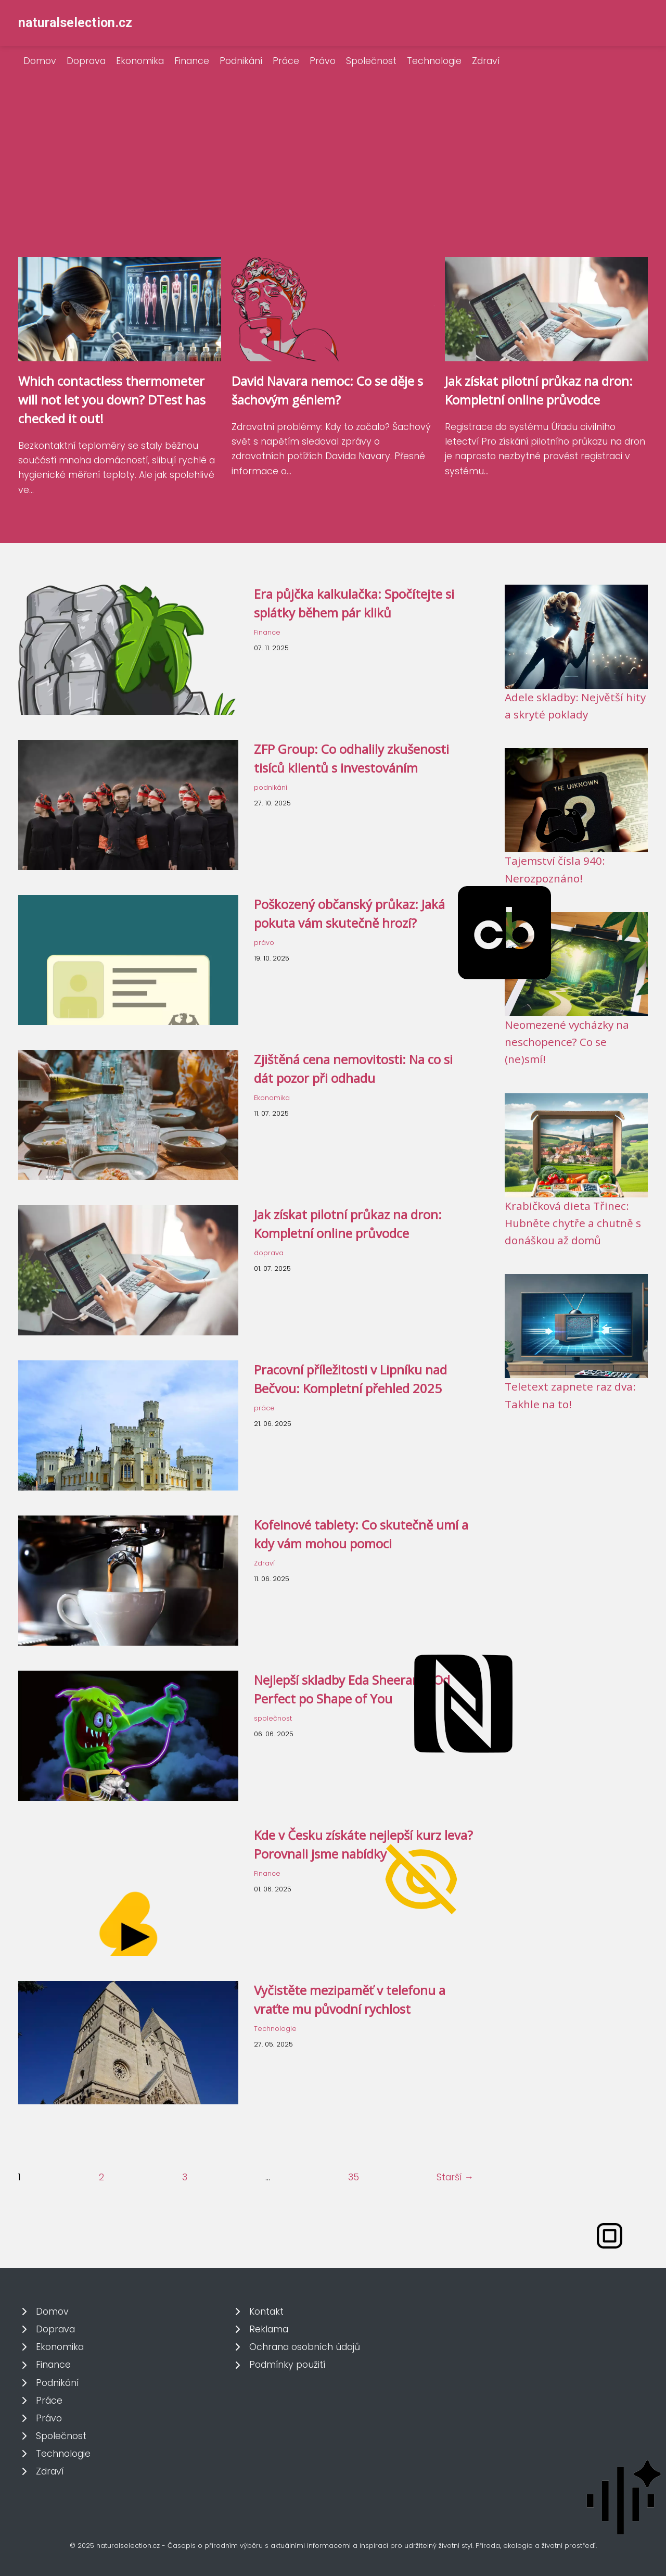 This screenshot has height=2576, width=666. Describe the element at coordinates (504, 932) in the screenshot. I see `open crunchbase website or app` at that location.